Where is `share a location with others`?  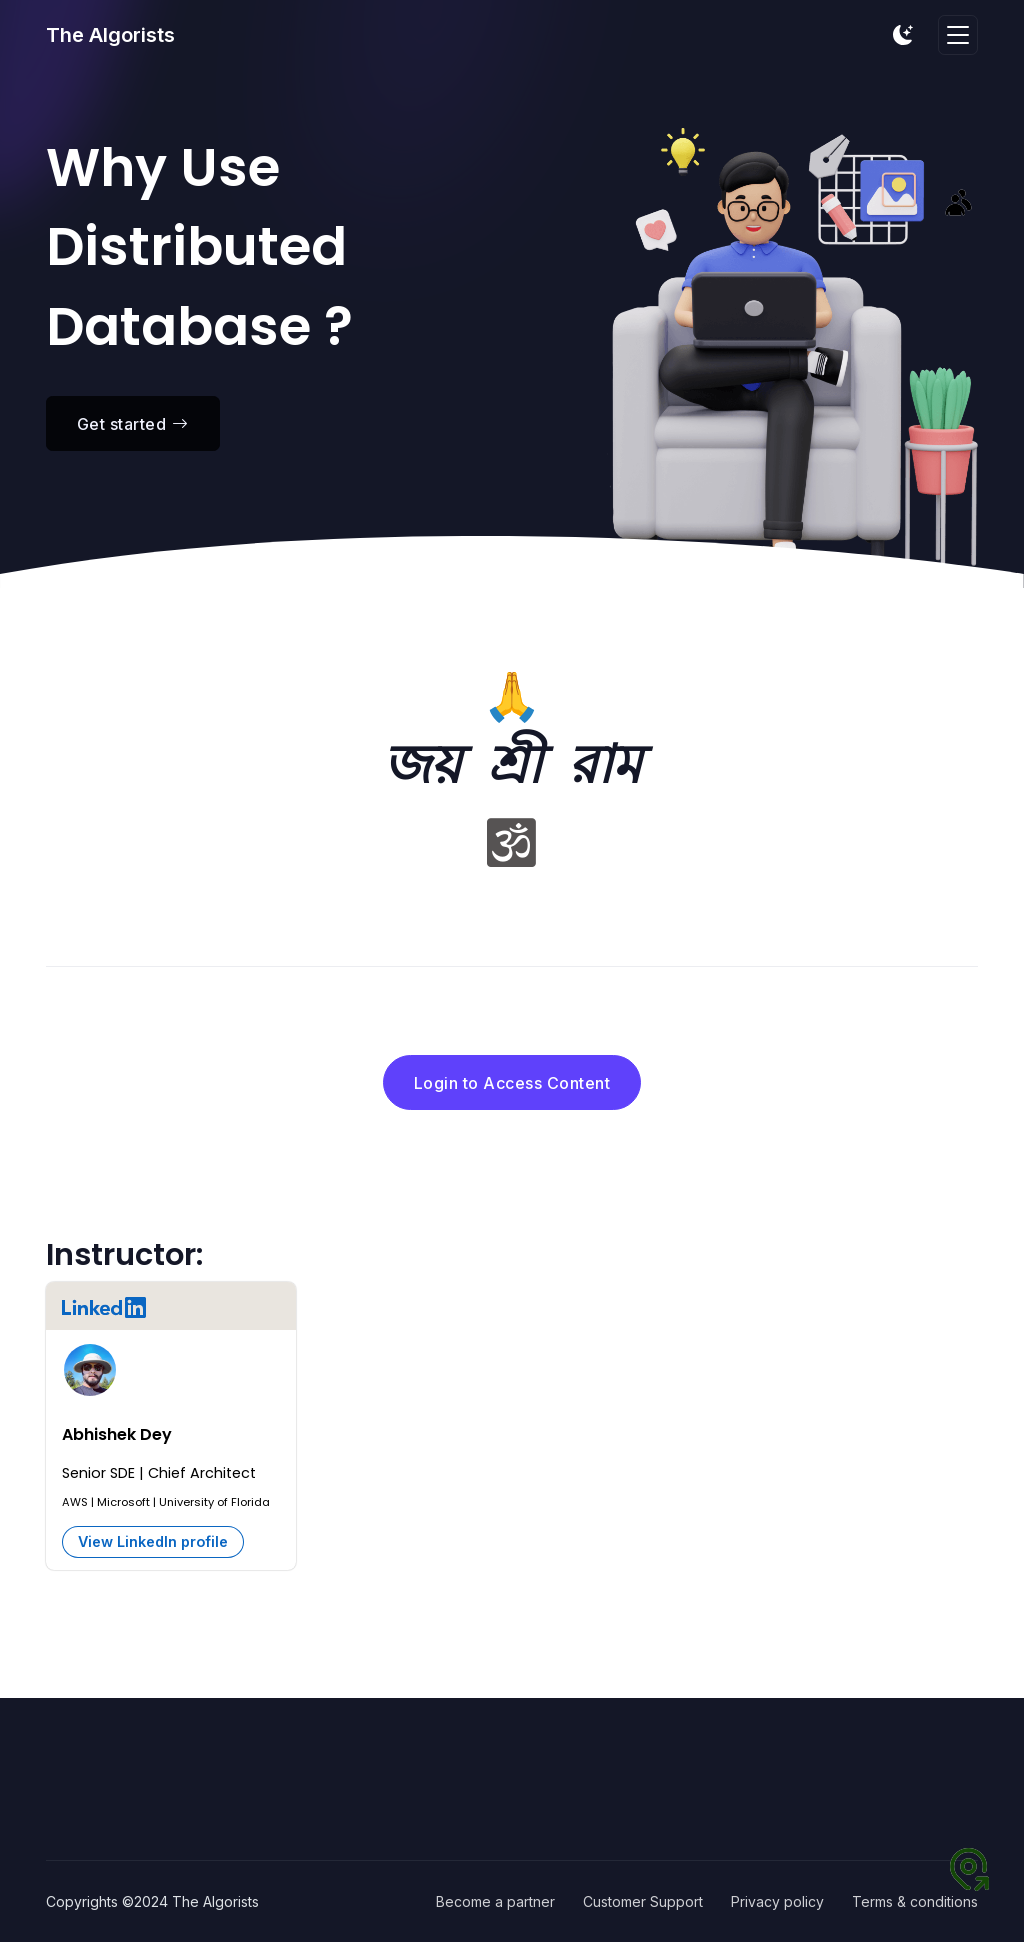
share a location with others is located at coordinates (968, 1868).